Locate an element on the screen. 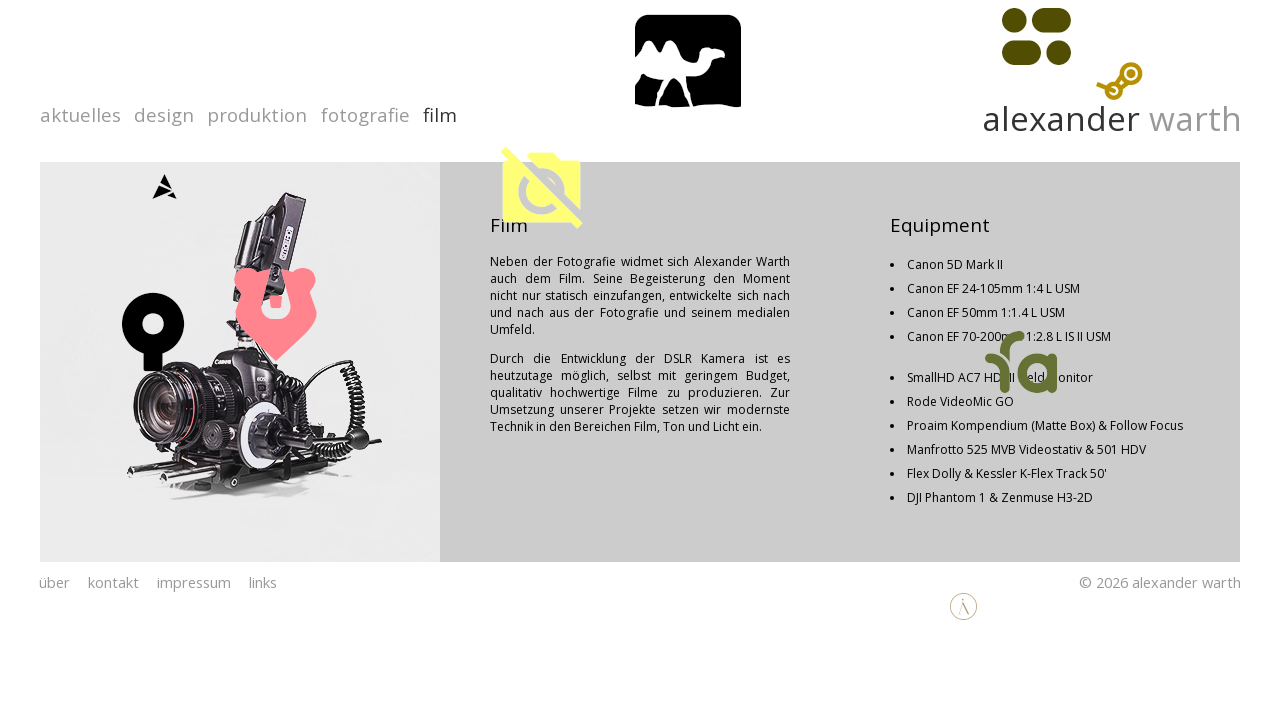  open Favro project management app is located at coordinates (1021, 362).